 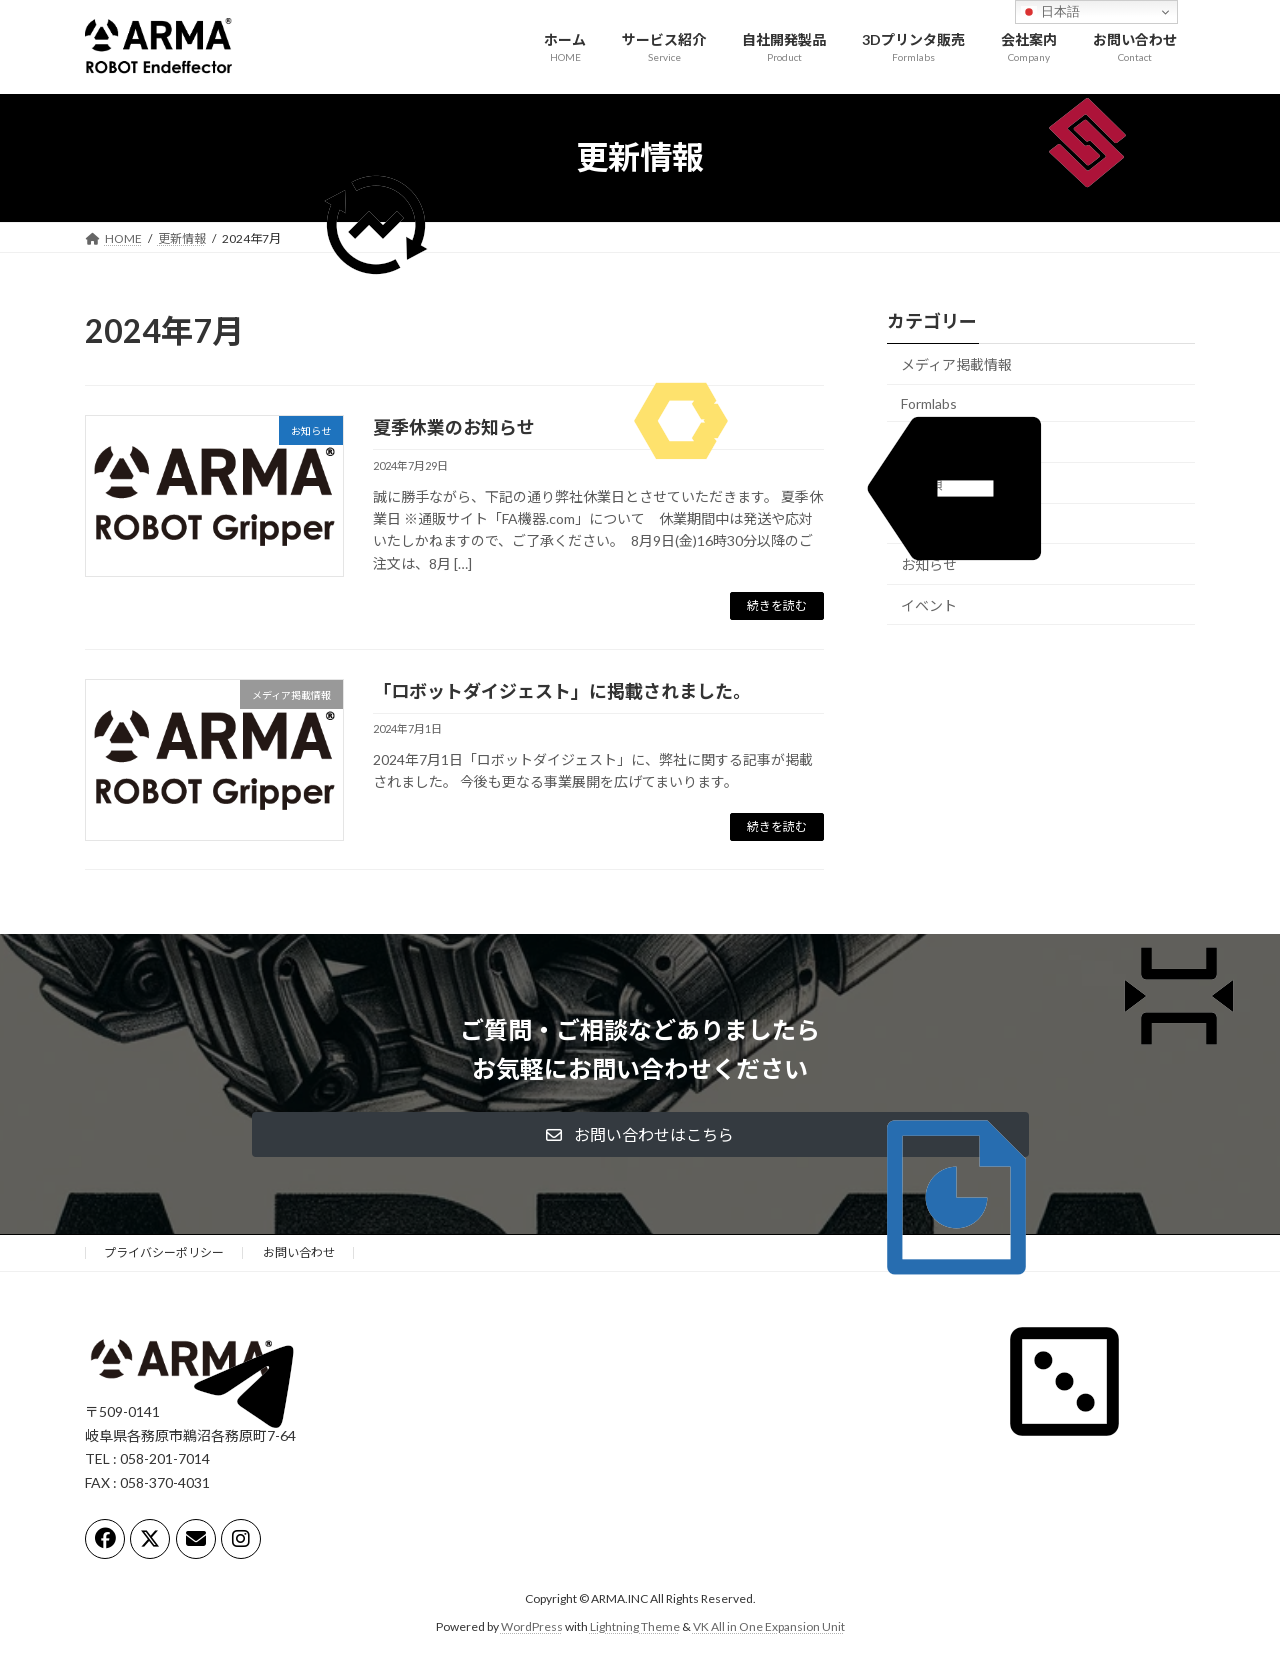 I want to click on indicates a dice roll result of three, so click(x=1064, y=1381).